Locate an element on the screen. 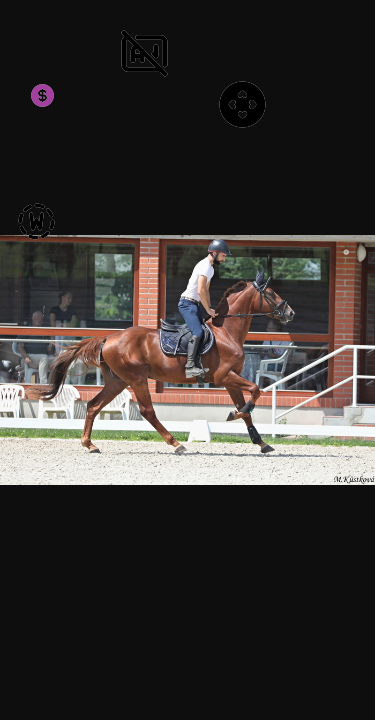 The height and width of the screenshot is (720, 375). view your account balance is located at coordinates (42, 95).